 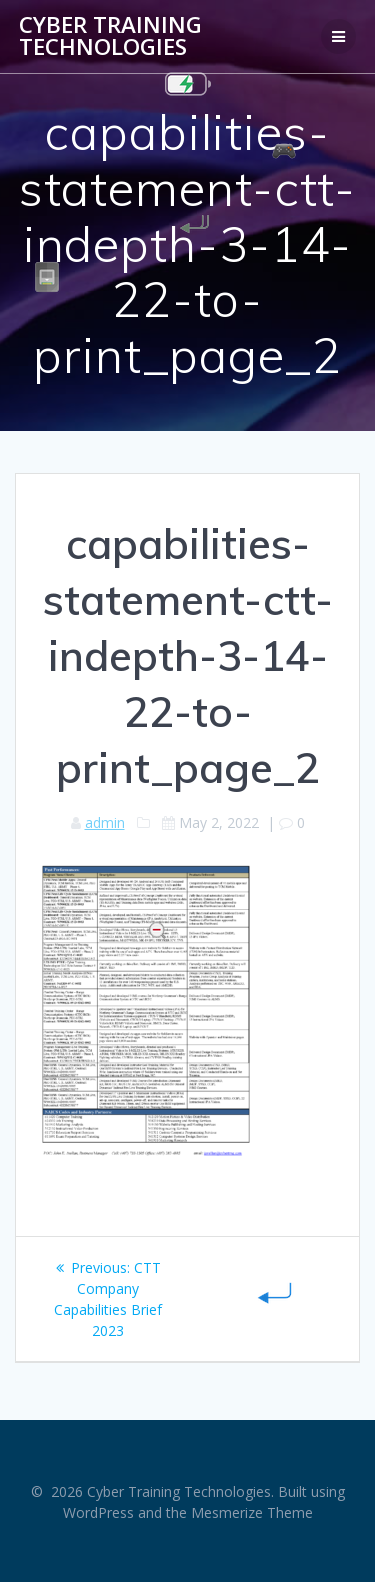 What do you see at coordinates (284, 151) in the screenshot?
I see `configure game controller settings` at bounding box center [284, 151].